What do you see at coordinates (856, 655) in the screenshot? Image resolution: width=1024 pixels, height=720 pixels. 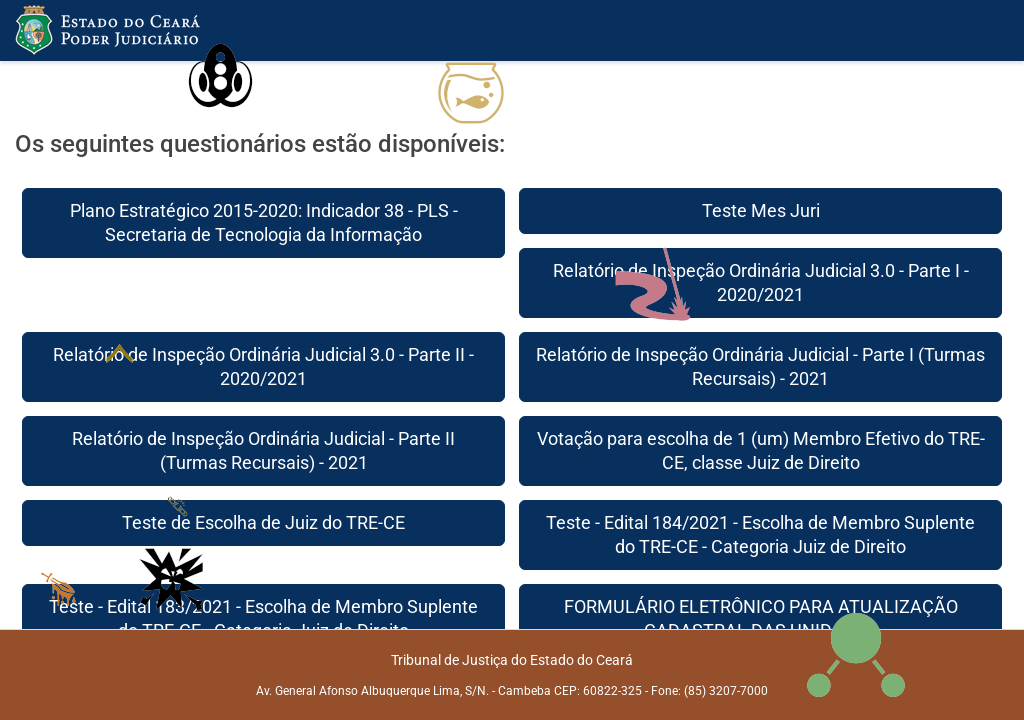 I see `indicates water or hydration level` at bounding box center [856, 655].